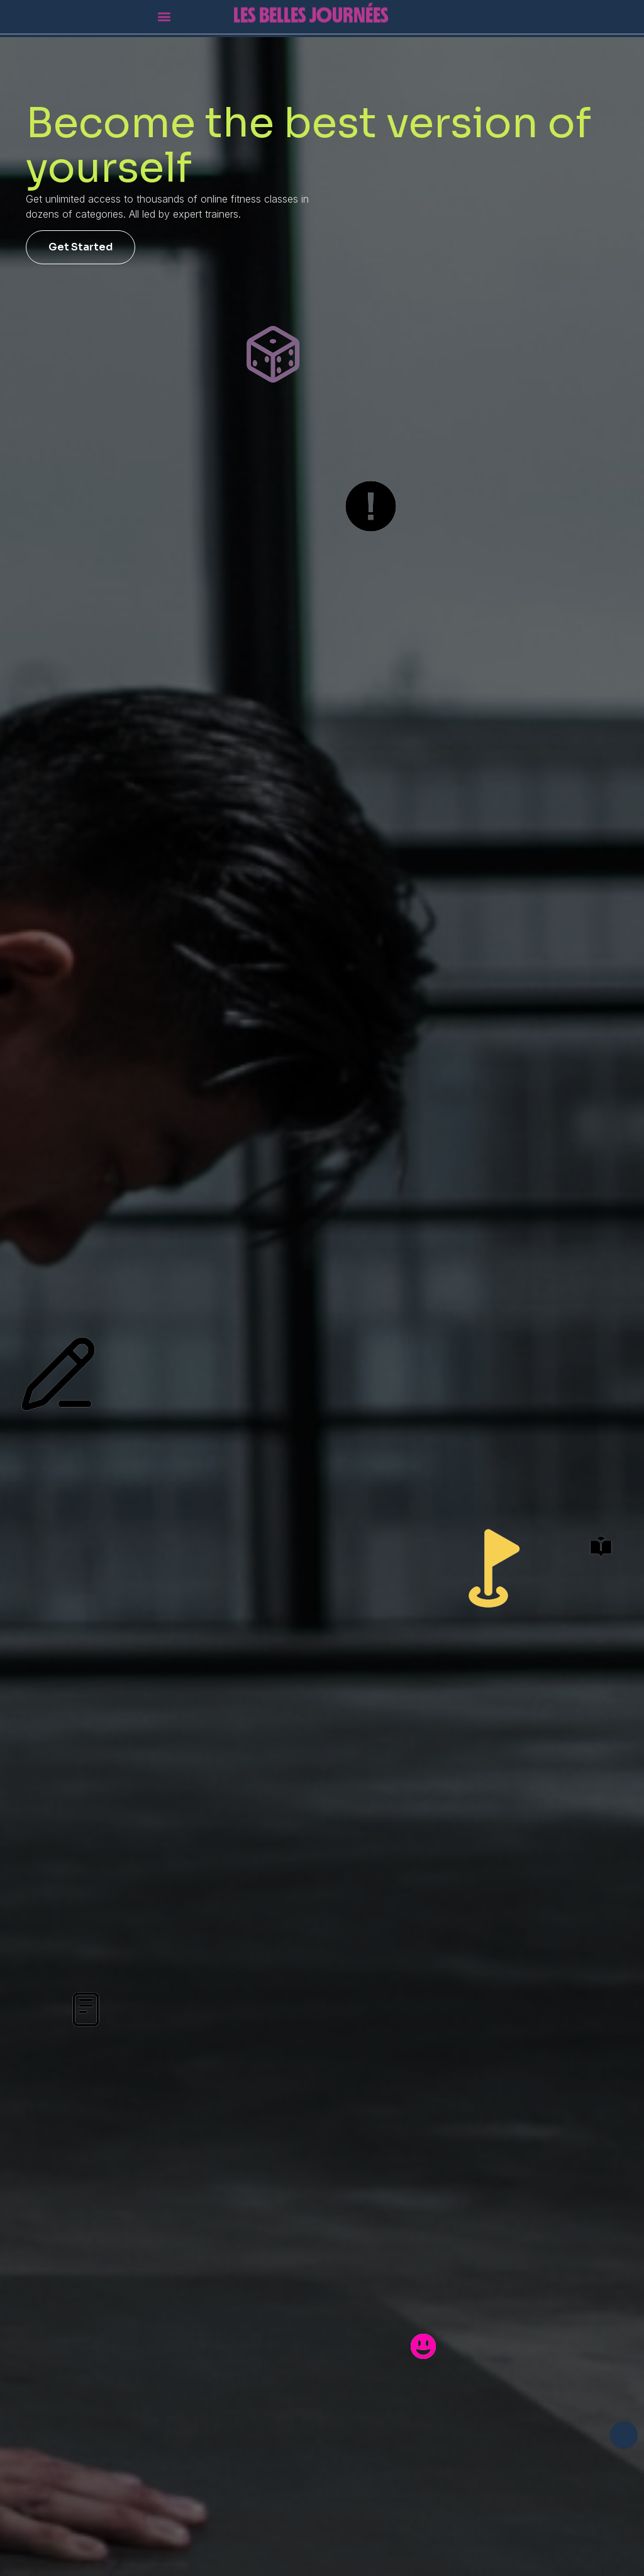 This screenshot has height=2576, width=644. Describe the element at coordinates (488, 1568) in the screenshot. I see `access golf course or mini golf features` at that location.